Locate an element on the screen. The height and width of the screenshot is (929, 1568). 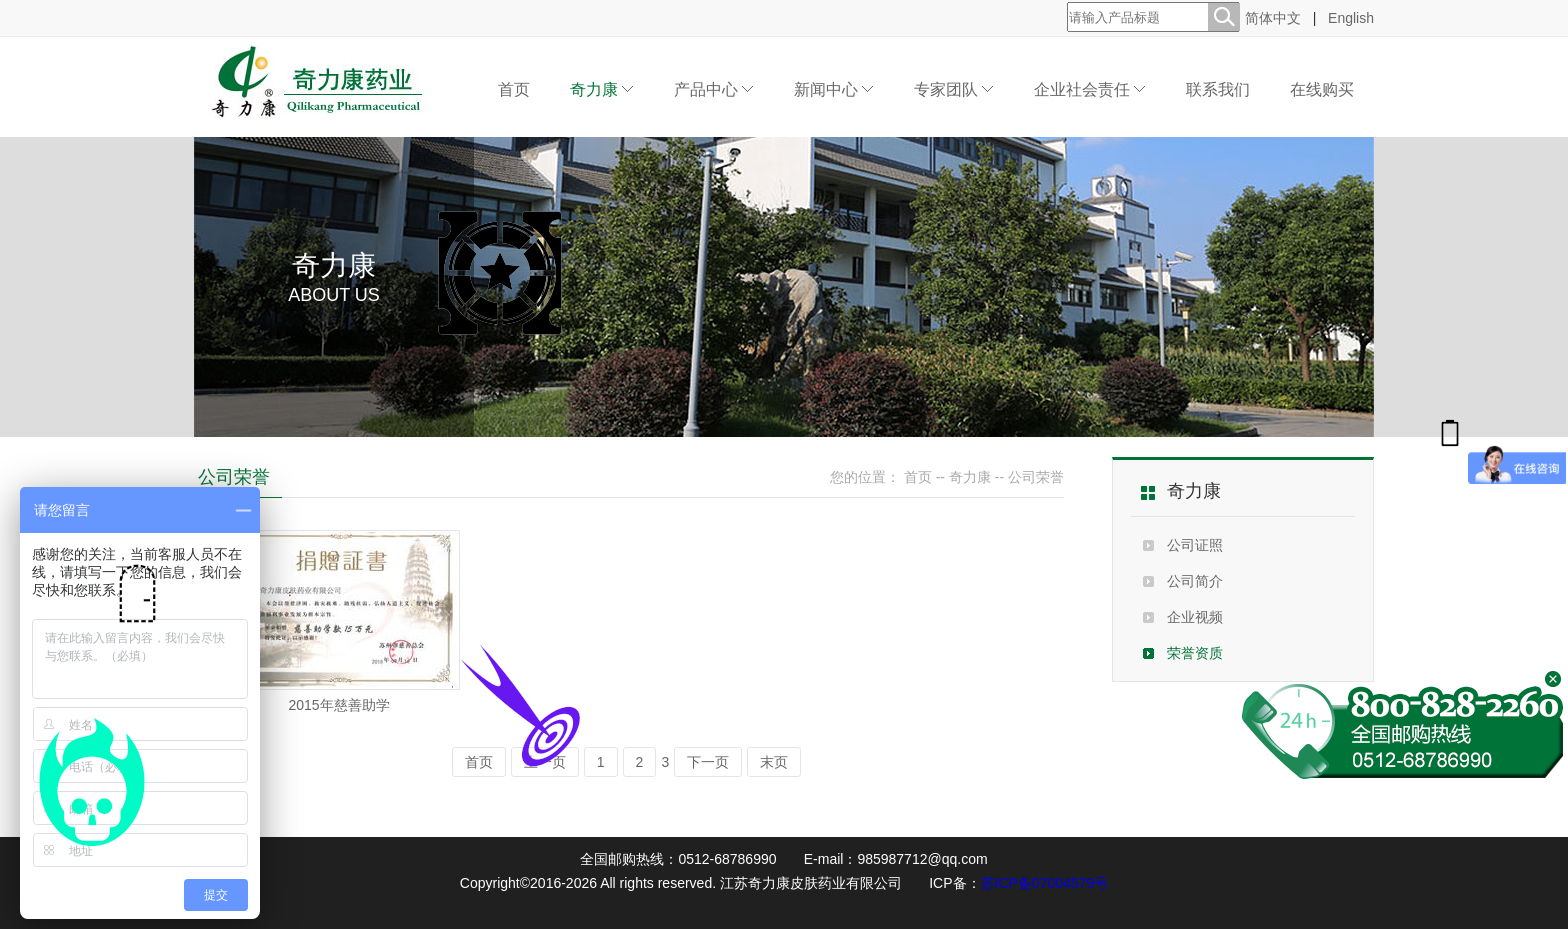
indicates accurate shot or precision achieved is located at coordinates (518, 705).